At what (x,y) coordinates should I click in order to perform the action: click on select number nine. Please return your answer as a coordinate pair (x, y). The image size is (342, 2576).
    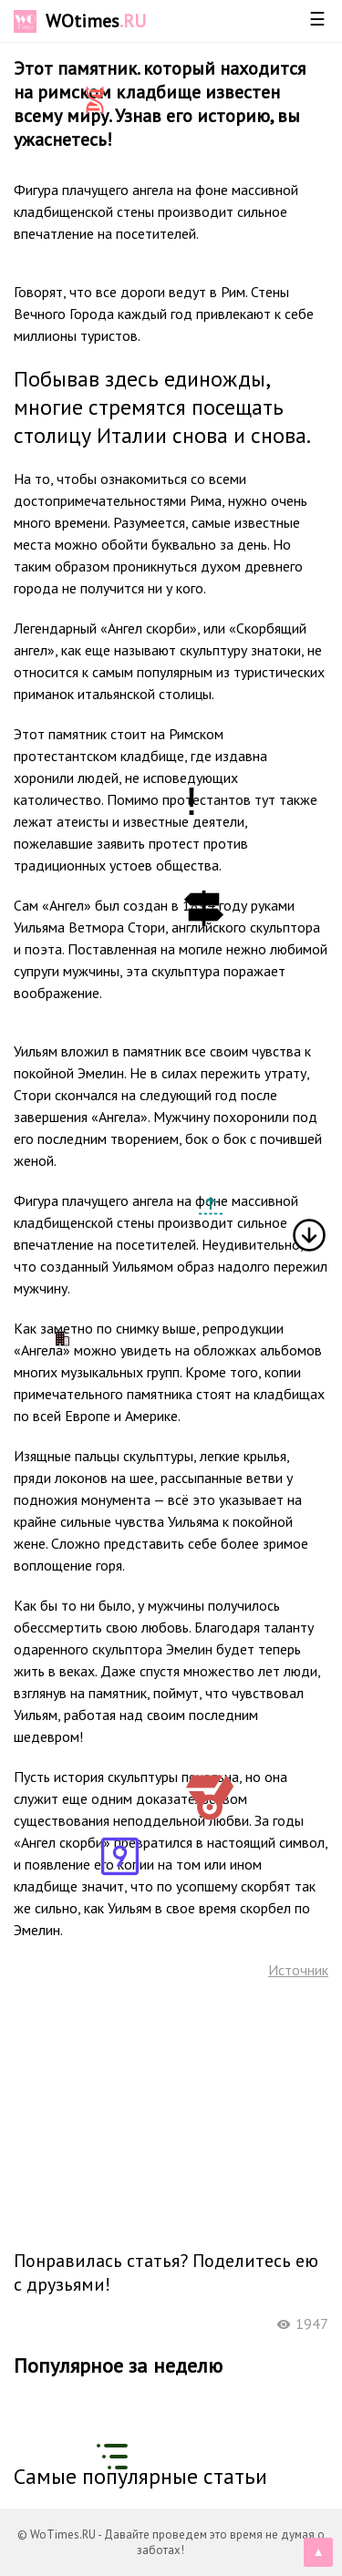
    Looking at the image, I should click on (119, 1856).